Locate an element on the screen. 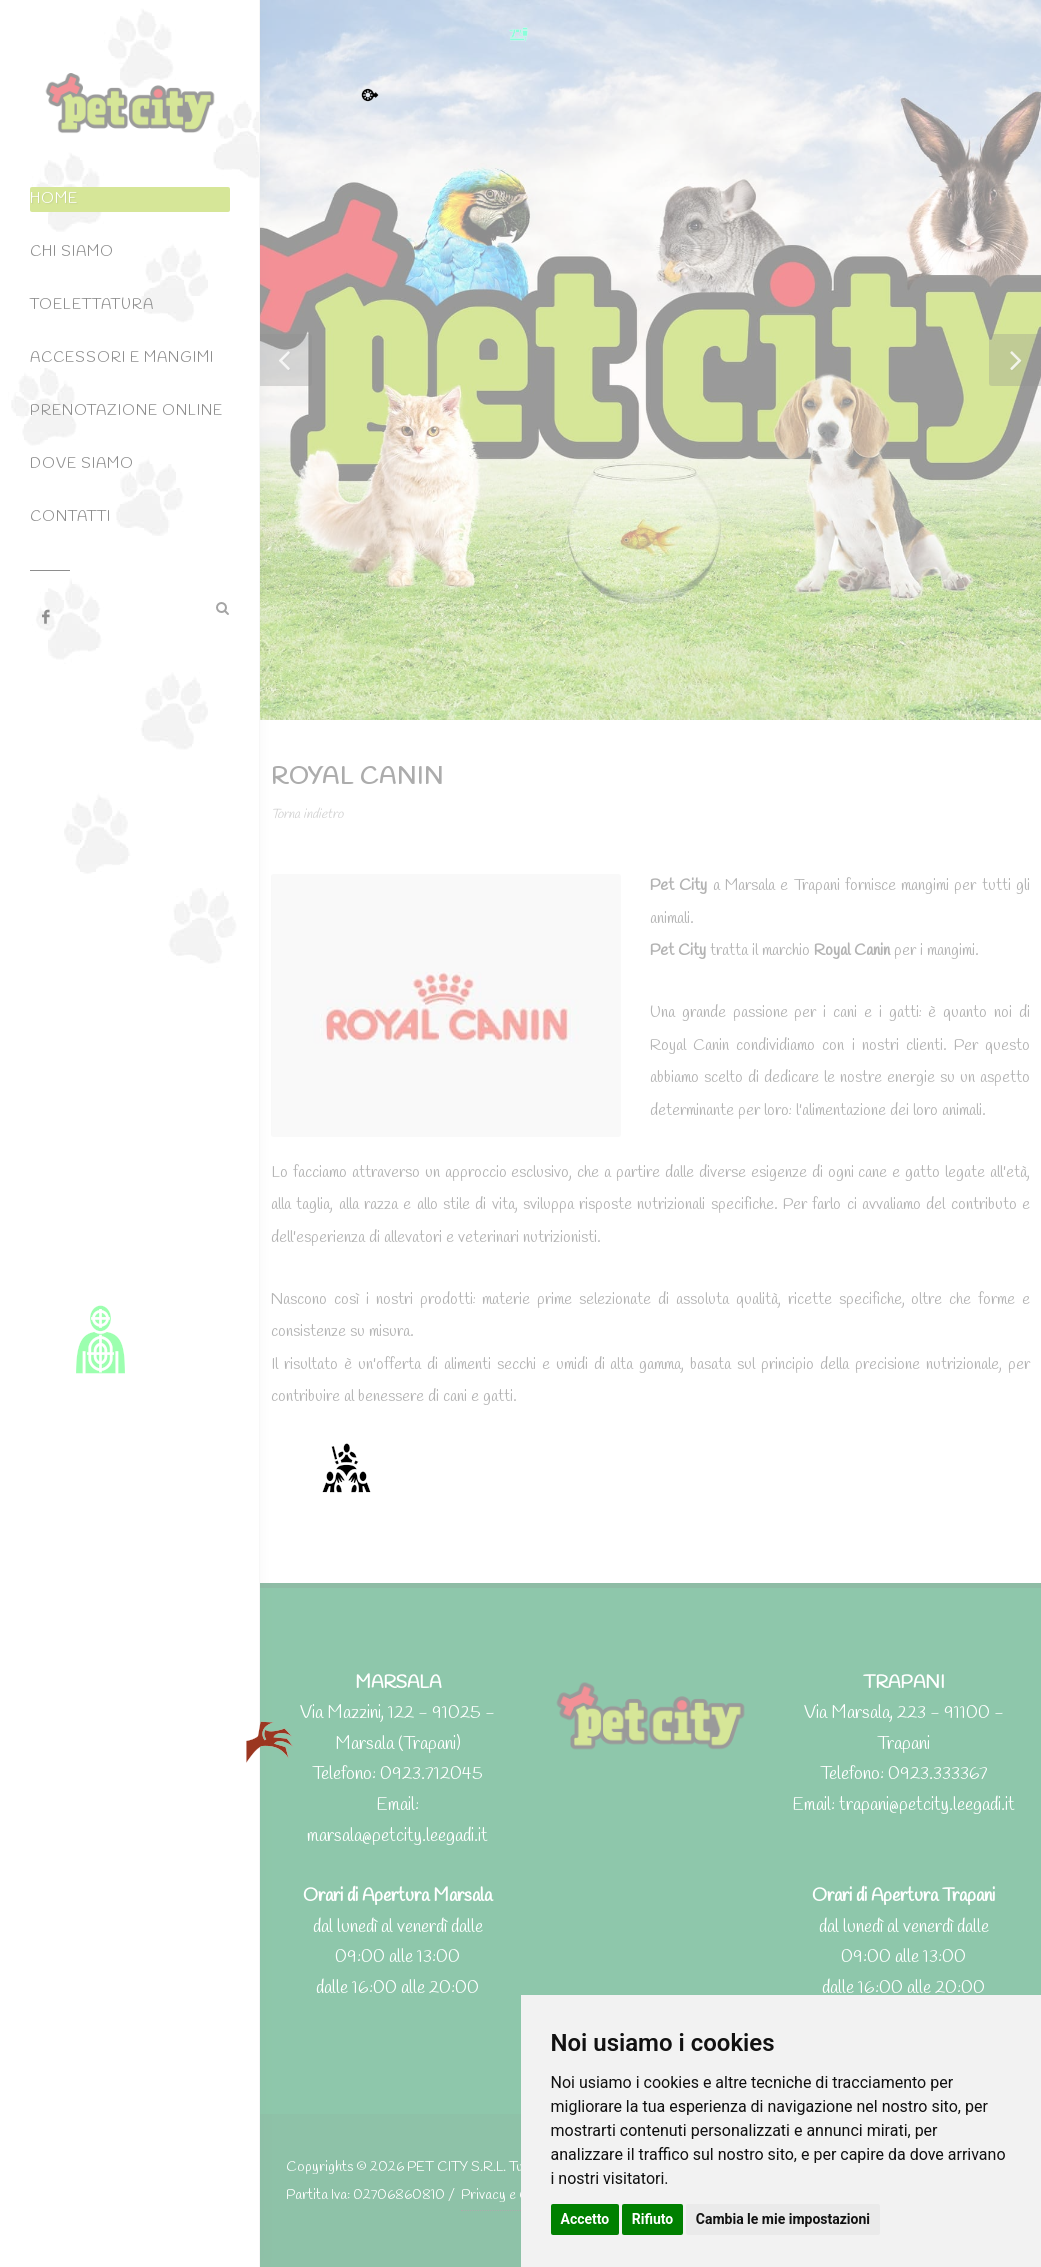 The image size is (1041, 2267). select evil or dark faction in game is located at coordinates (269, 1742).